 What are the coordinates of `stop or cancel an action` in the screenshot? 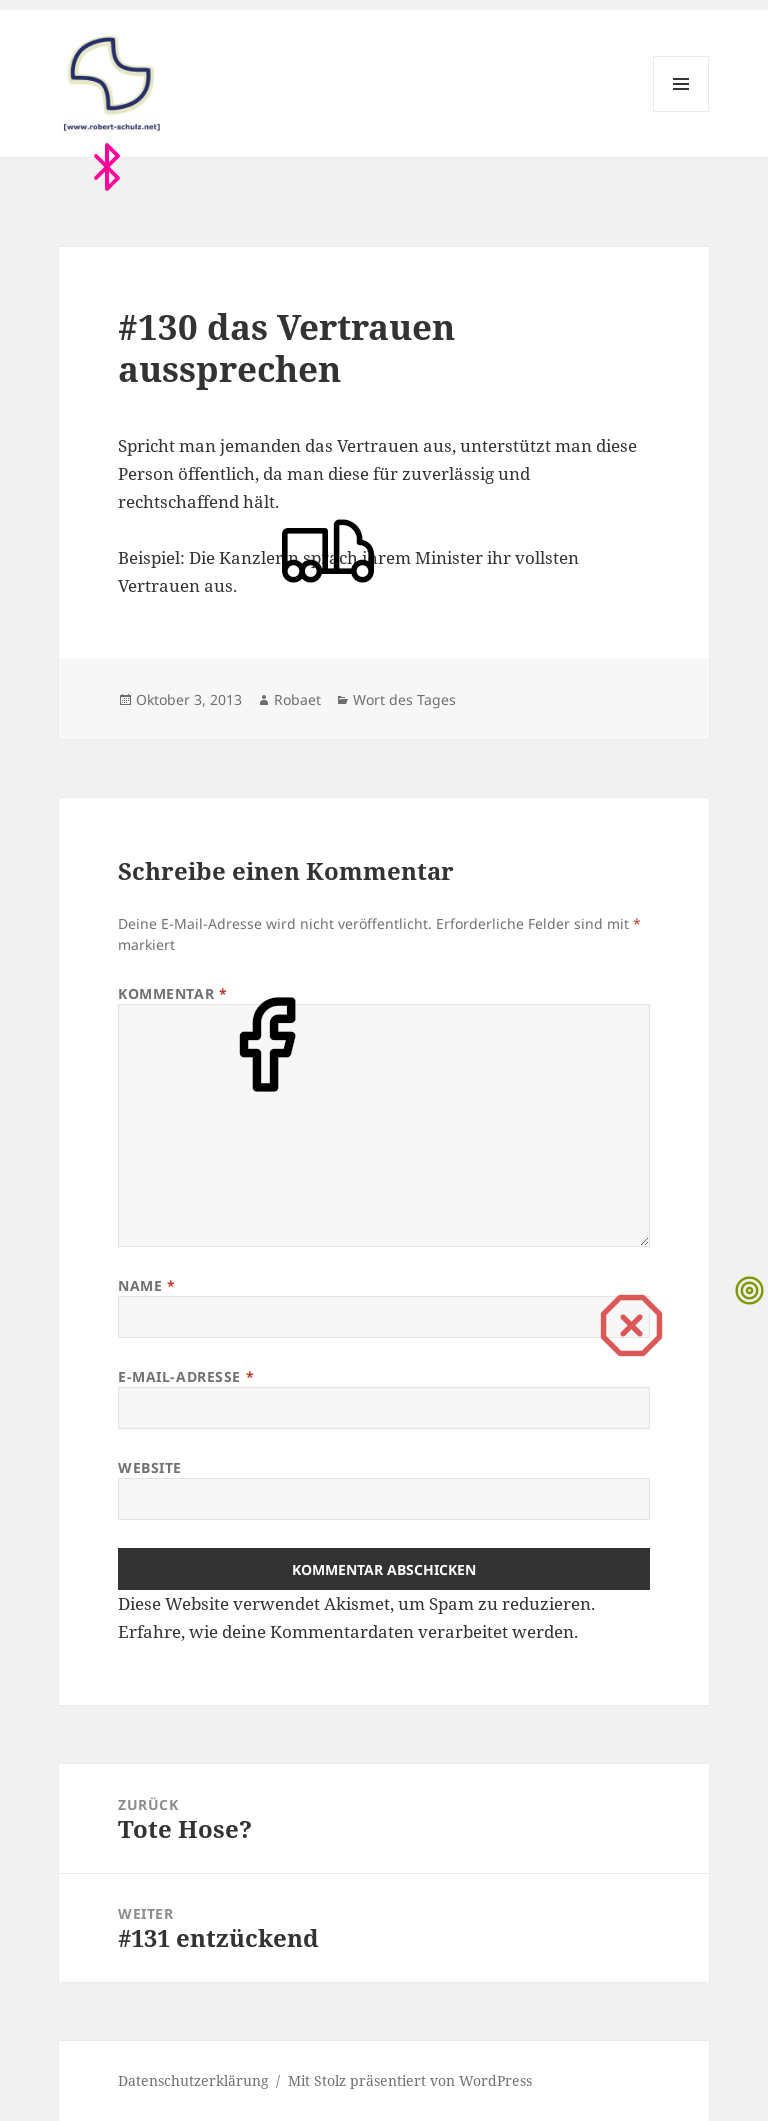 It's located at (631, 1325).